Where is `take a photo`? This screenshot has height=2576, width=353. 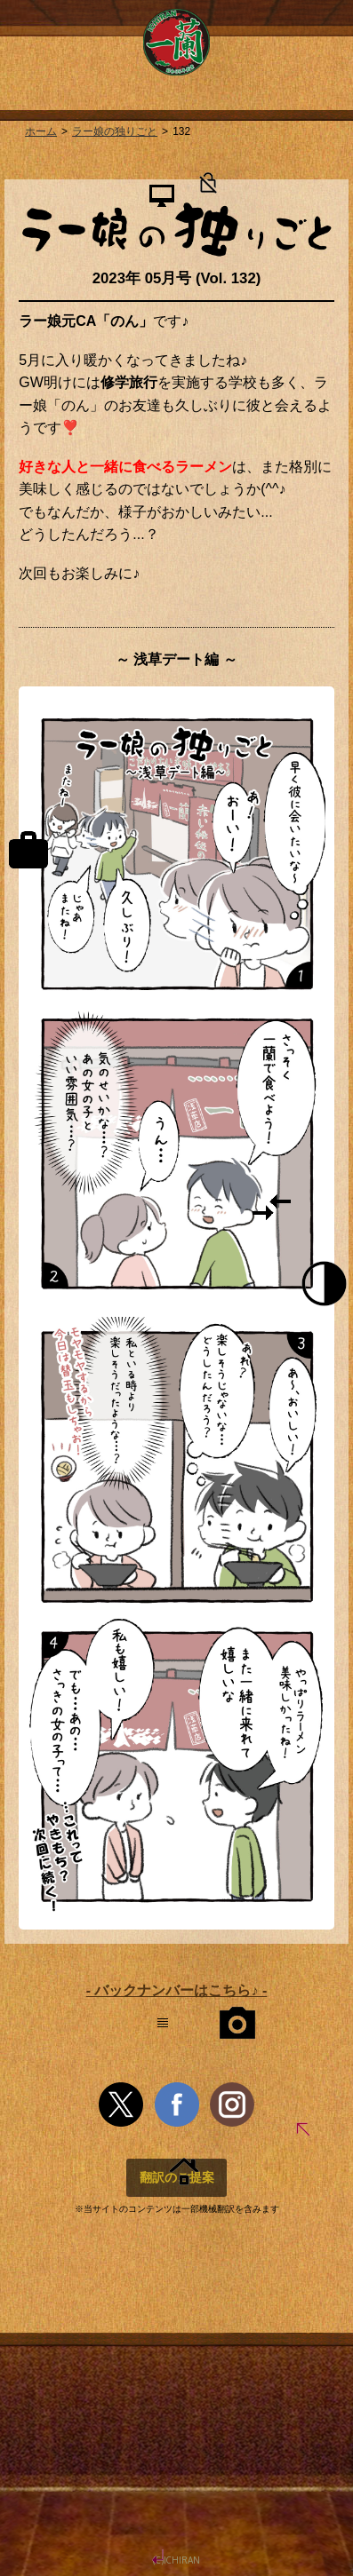 take a photo is located at coordinates (237, 2025).